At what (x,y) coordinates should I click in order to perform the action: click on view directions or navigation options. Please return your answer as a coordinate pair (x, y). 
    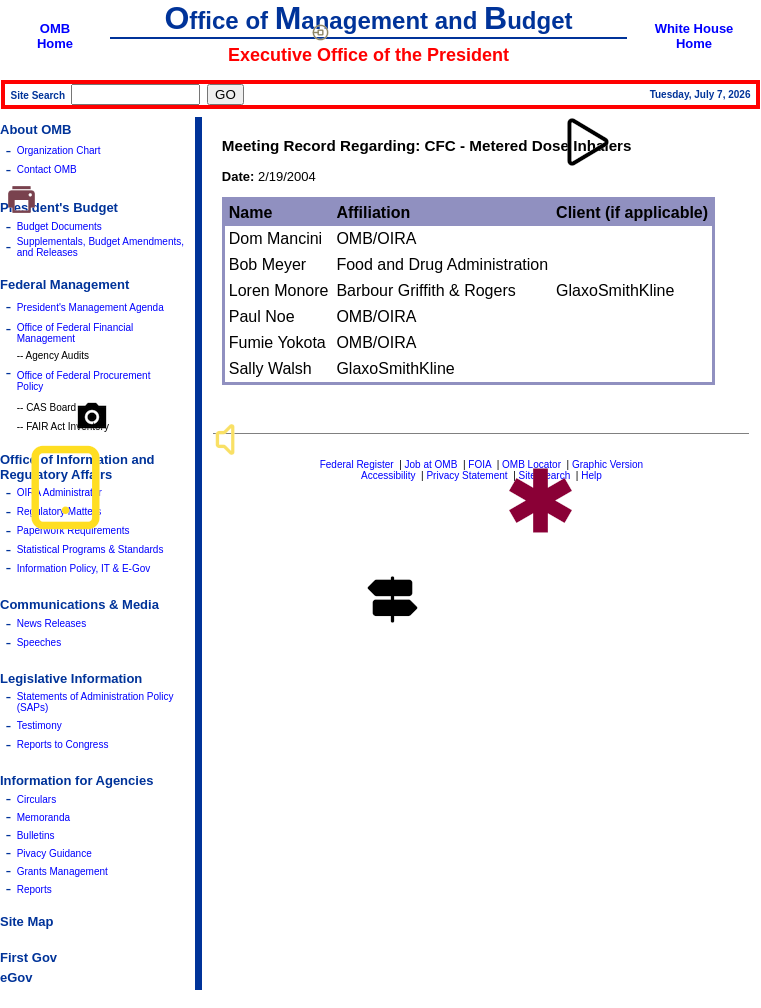
    Looking at the image, I should click on (392, 599).